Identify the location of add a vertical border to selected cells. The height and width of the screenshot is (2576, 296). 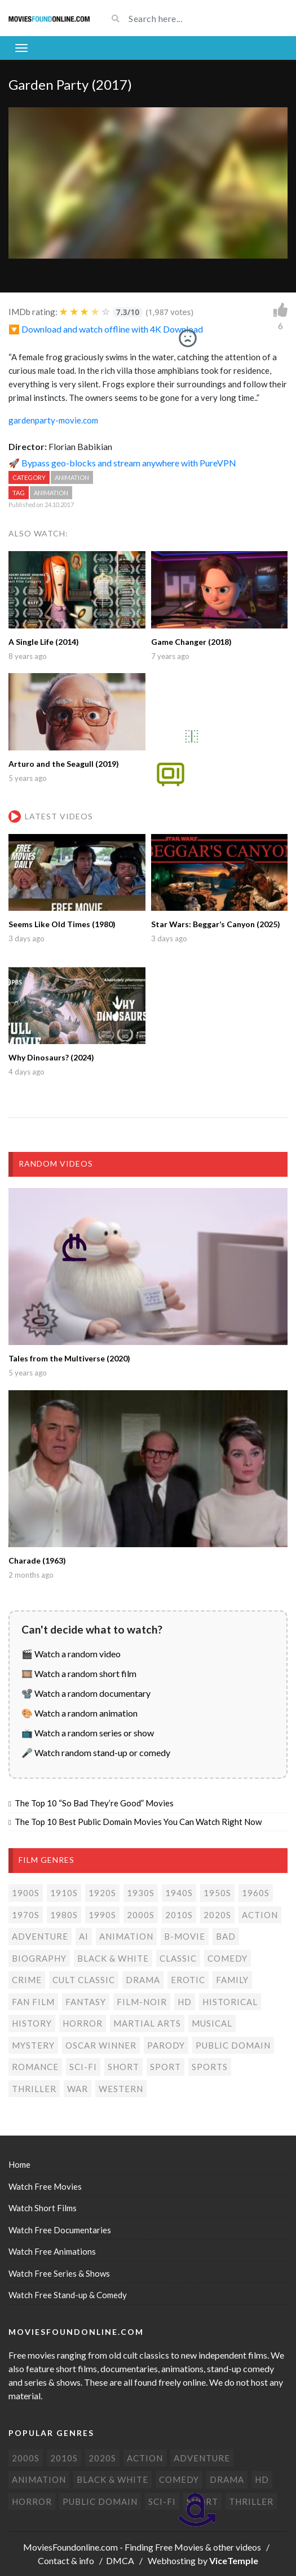
(192, 736).